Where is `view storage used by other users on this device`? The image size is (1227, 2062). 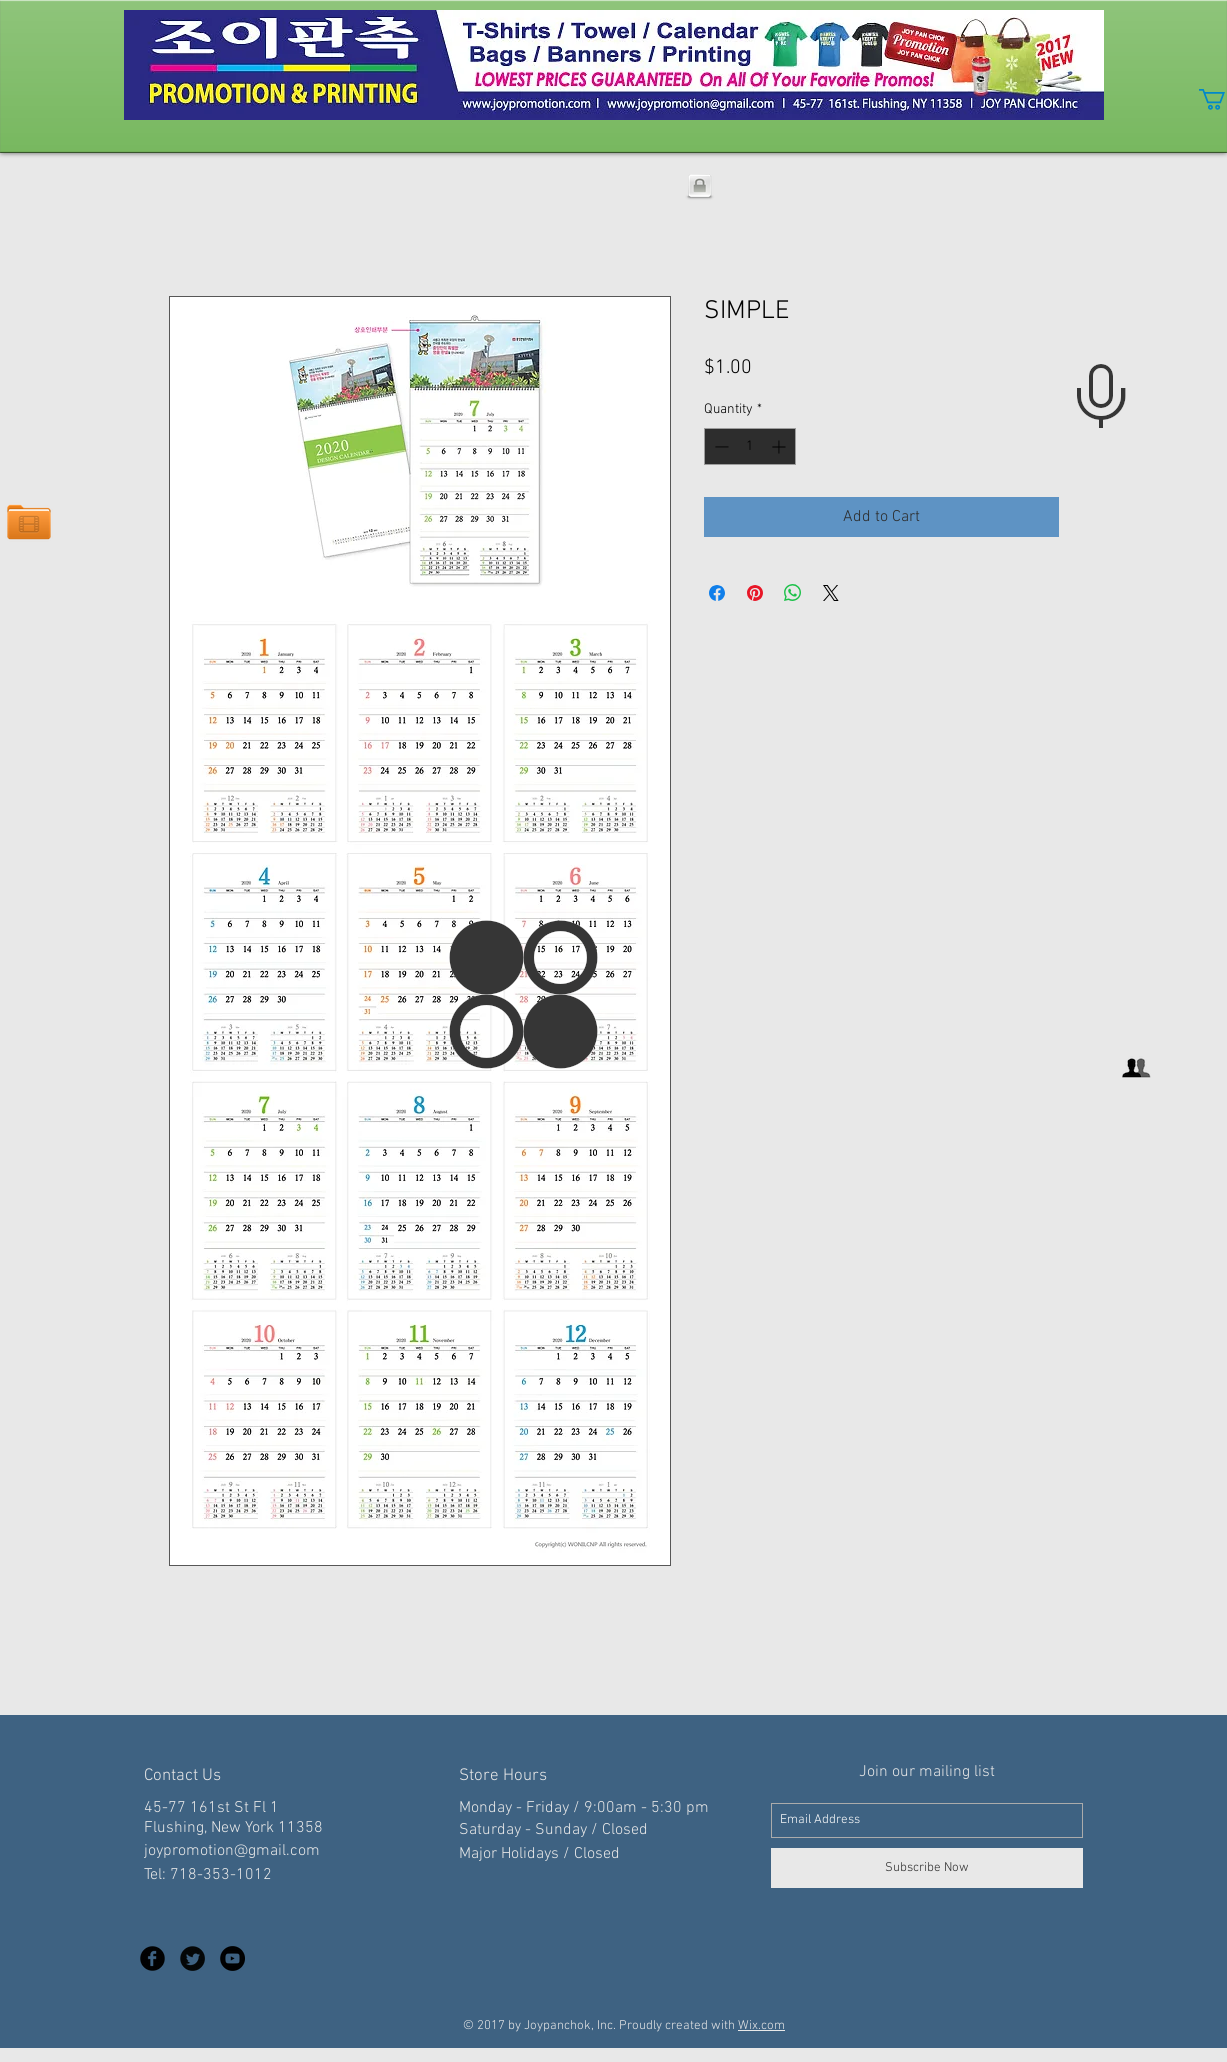 view storage used by other users on this device is located at coordinates (1136, 1065).